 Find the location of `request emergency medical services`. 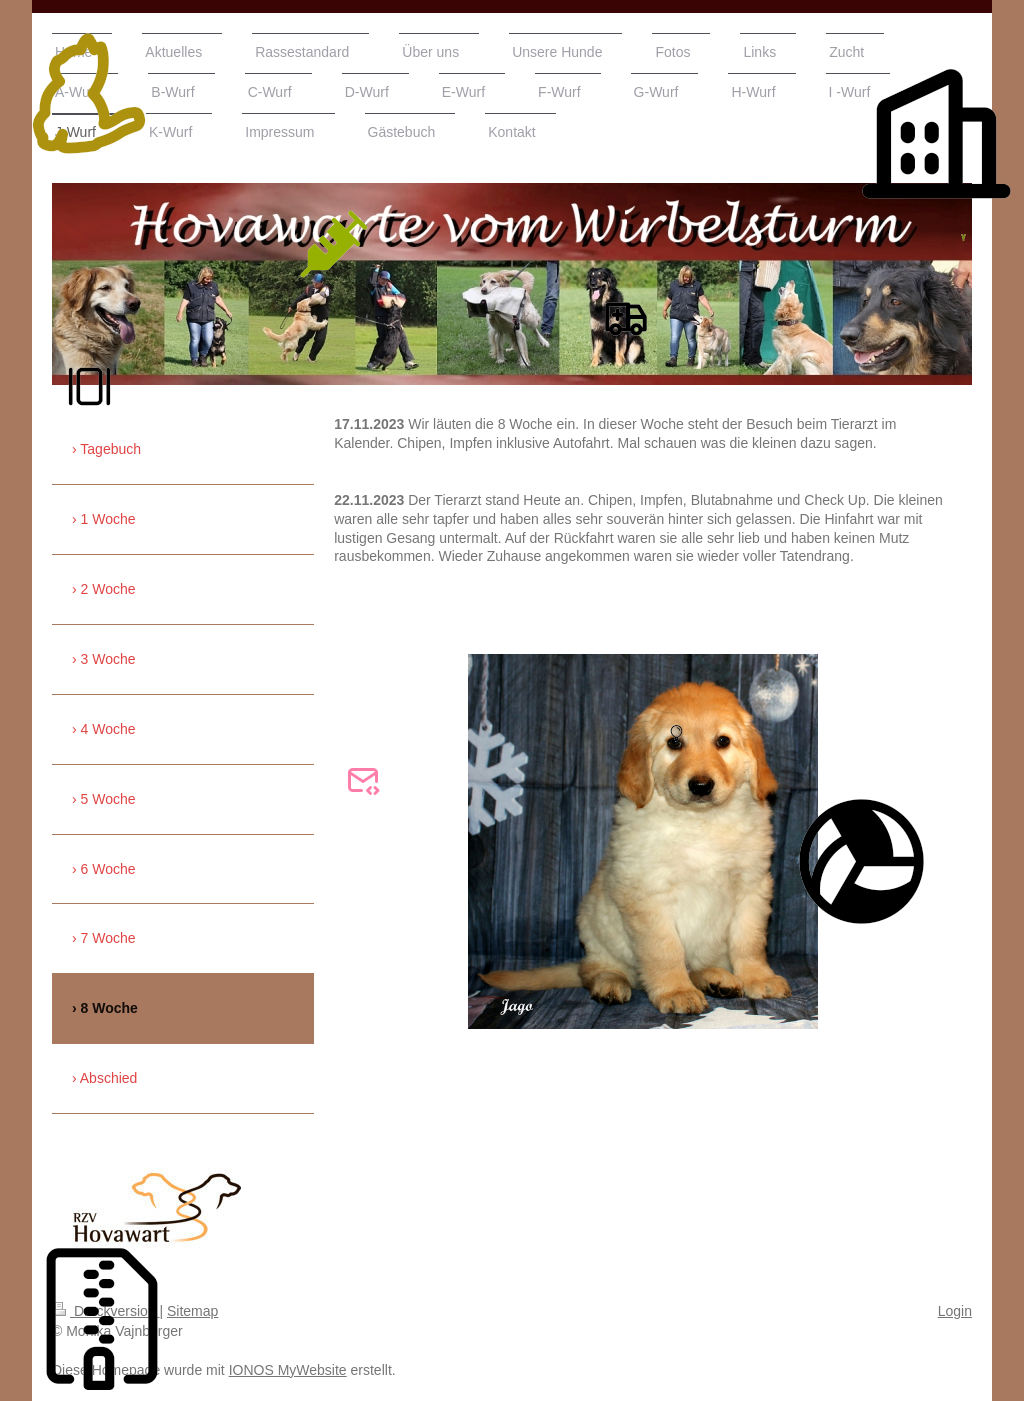

request emergency medical services is located at coordinates (626, 319).